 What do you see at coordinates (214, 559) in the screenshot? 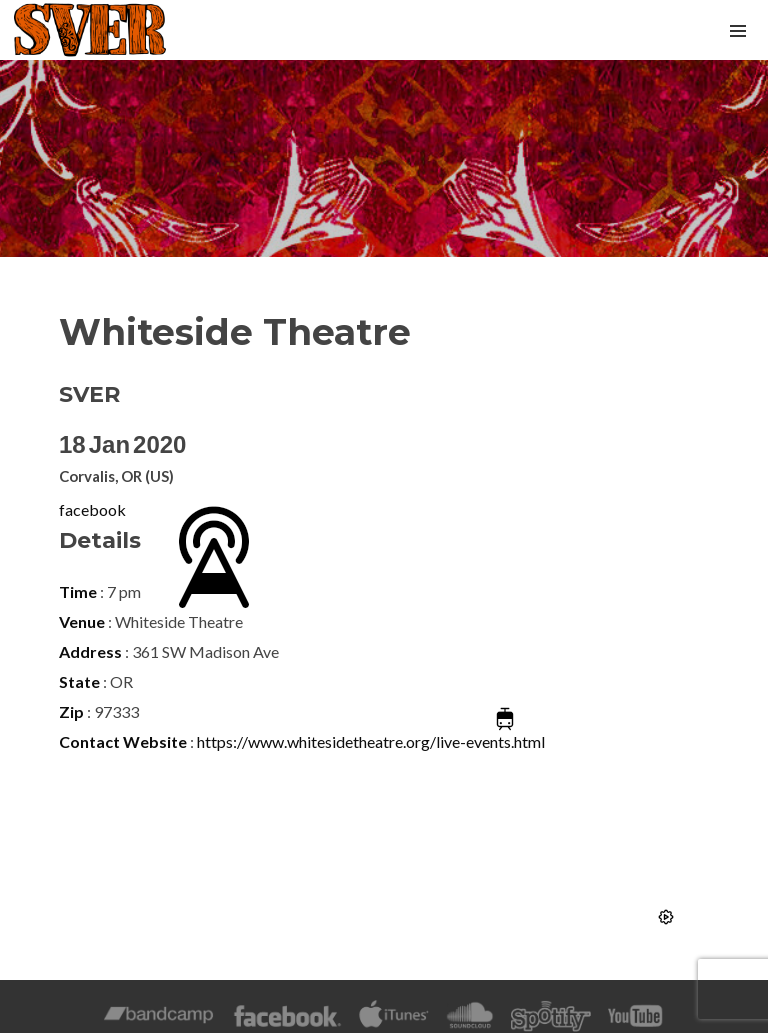
I see `indicates cellular network signal or coverage` at bounding box center [214, 559].